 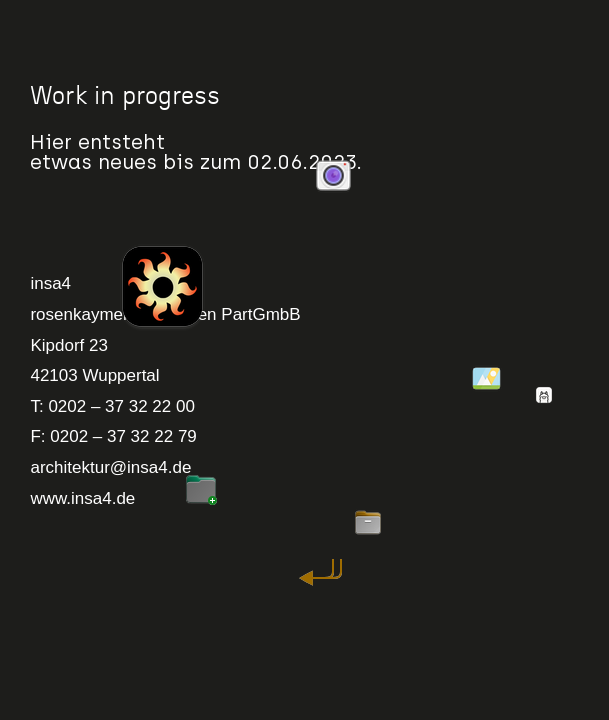 I want to click on open the file manager, so click(x=368, y=522).